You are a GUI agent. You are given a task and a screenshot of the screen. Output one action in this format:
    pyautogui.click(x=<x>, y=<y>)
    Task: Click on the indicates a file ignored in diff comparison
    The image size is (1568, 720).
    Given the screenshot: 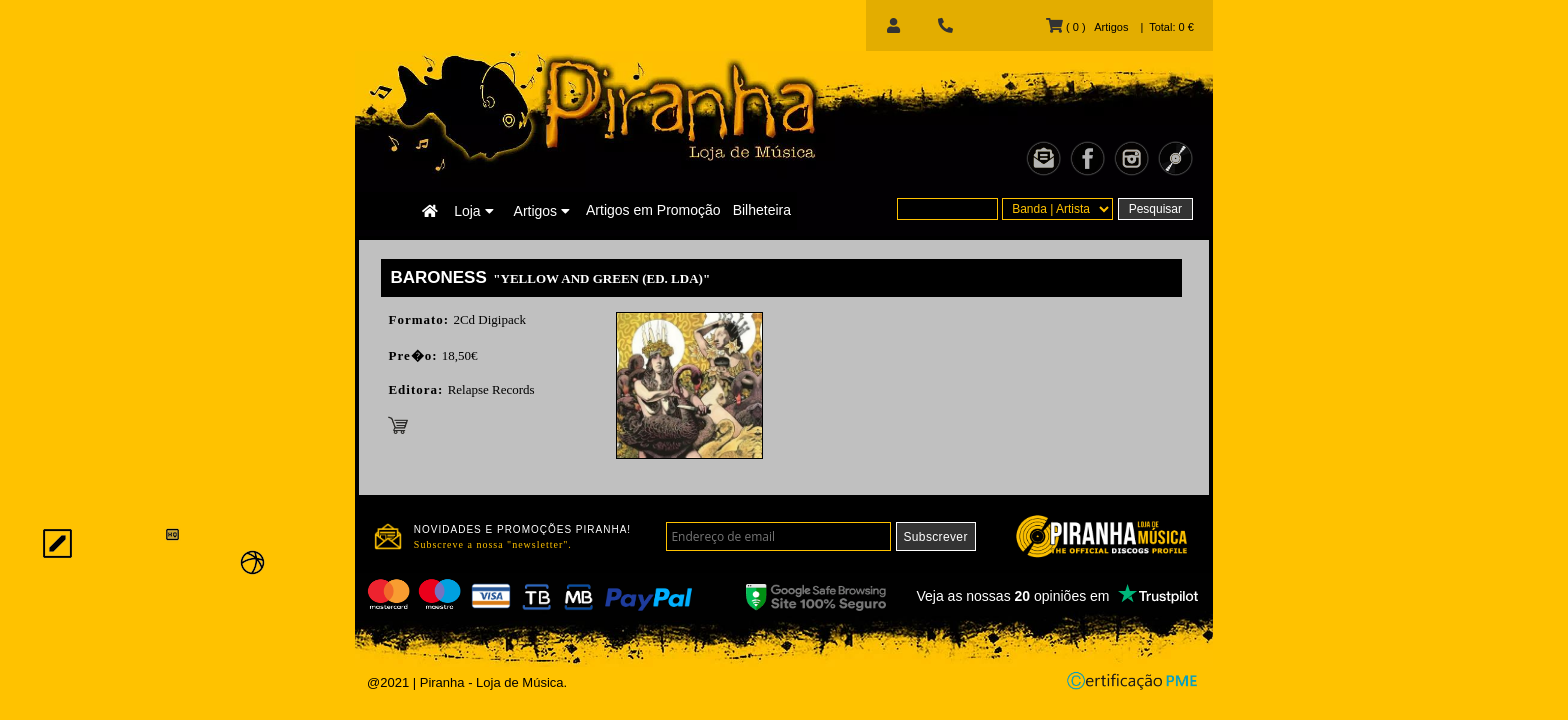 What is the action you would take?
    pyautogui.click(x=57, y=543)
    